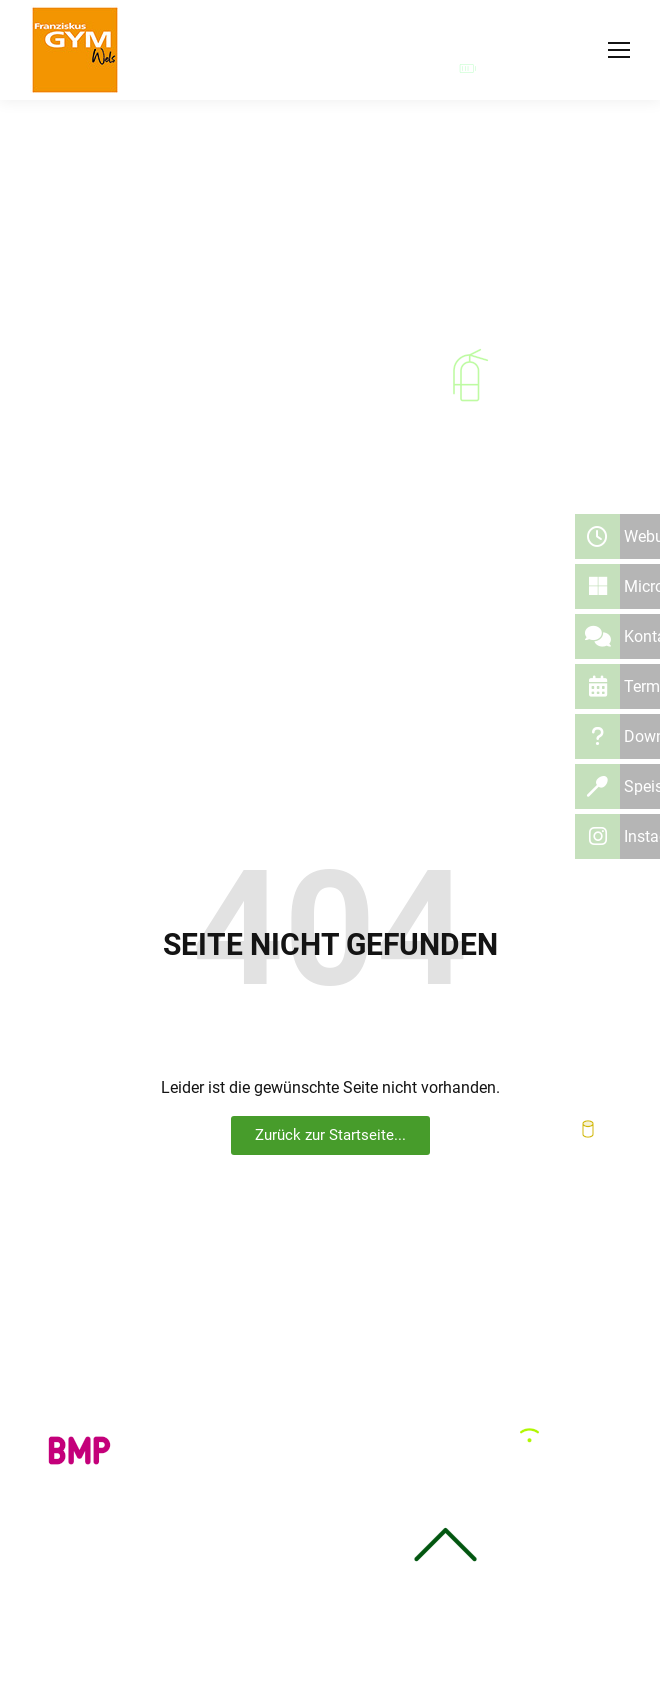 The image size is (660, 1695). Describe the element at coordinates (588, 1129) in the screenshot. I see `database or data storage` at that location.